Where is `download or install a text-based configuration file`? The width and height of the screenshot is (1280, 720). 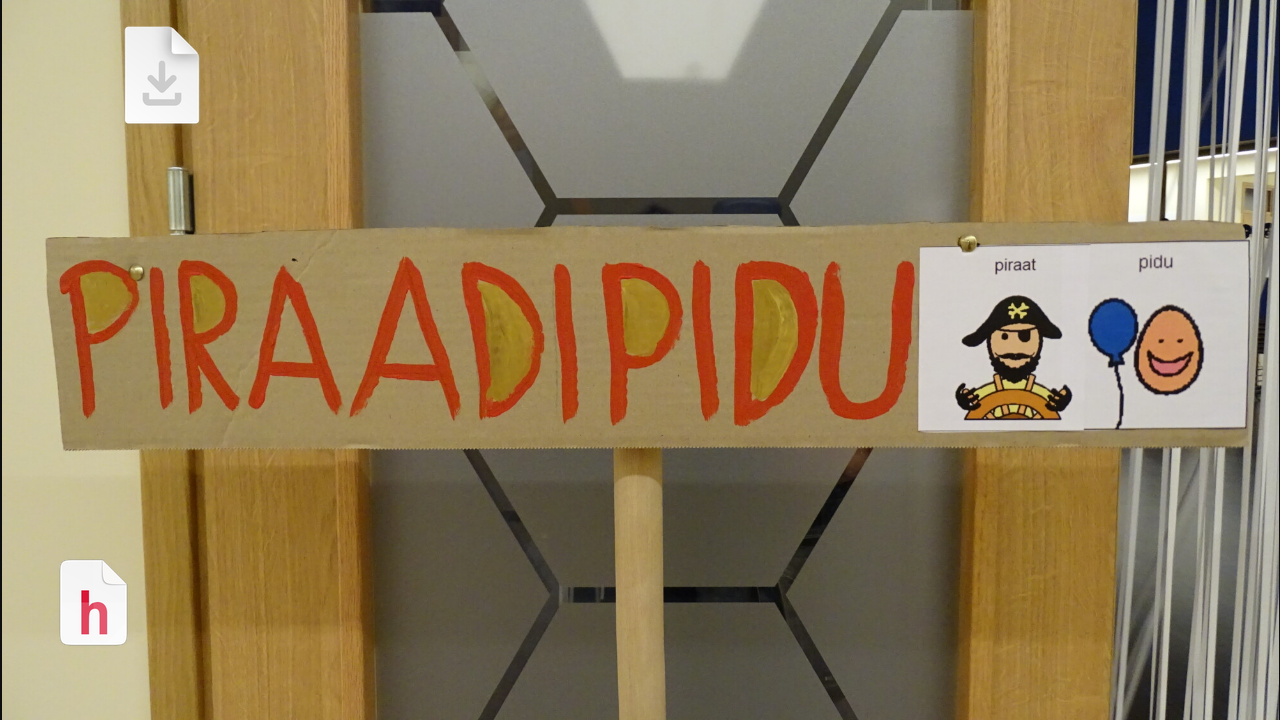 download or install a text-based configuration file is located at coordinates (162, 77).